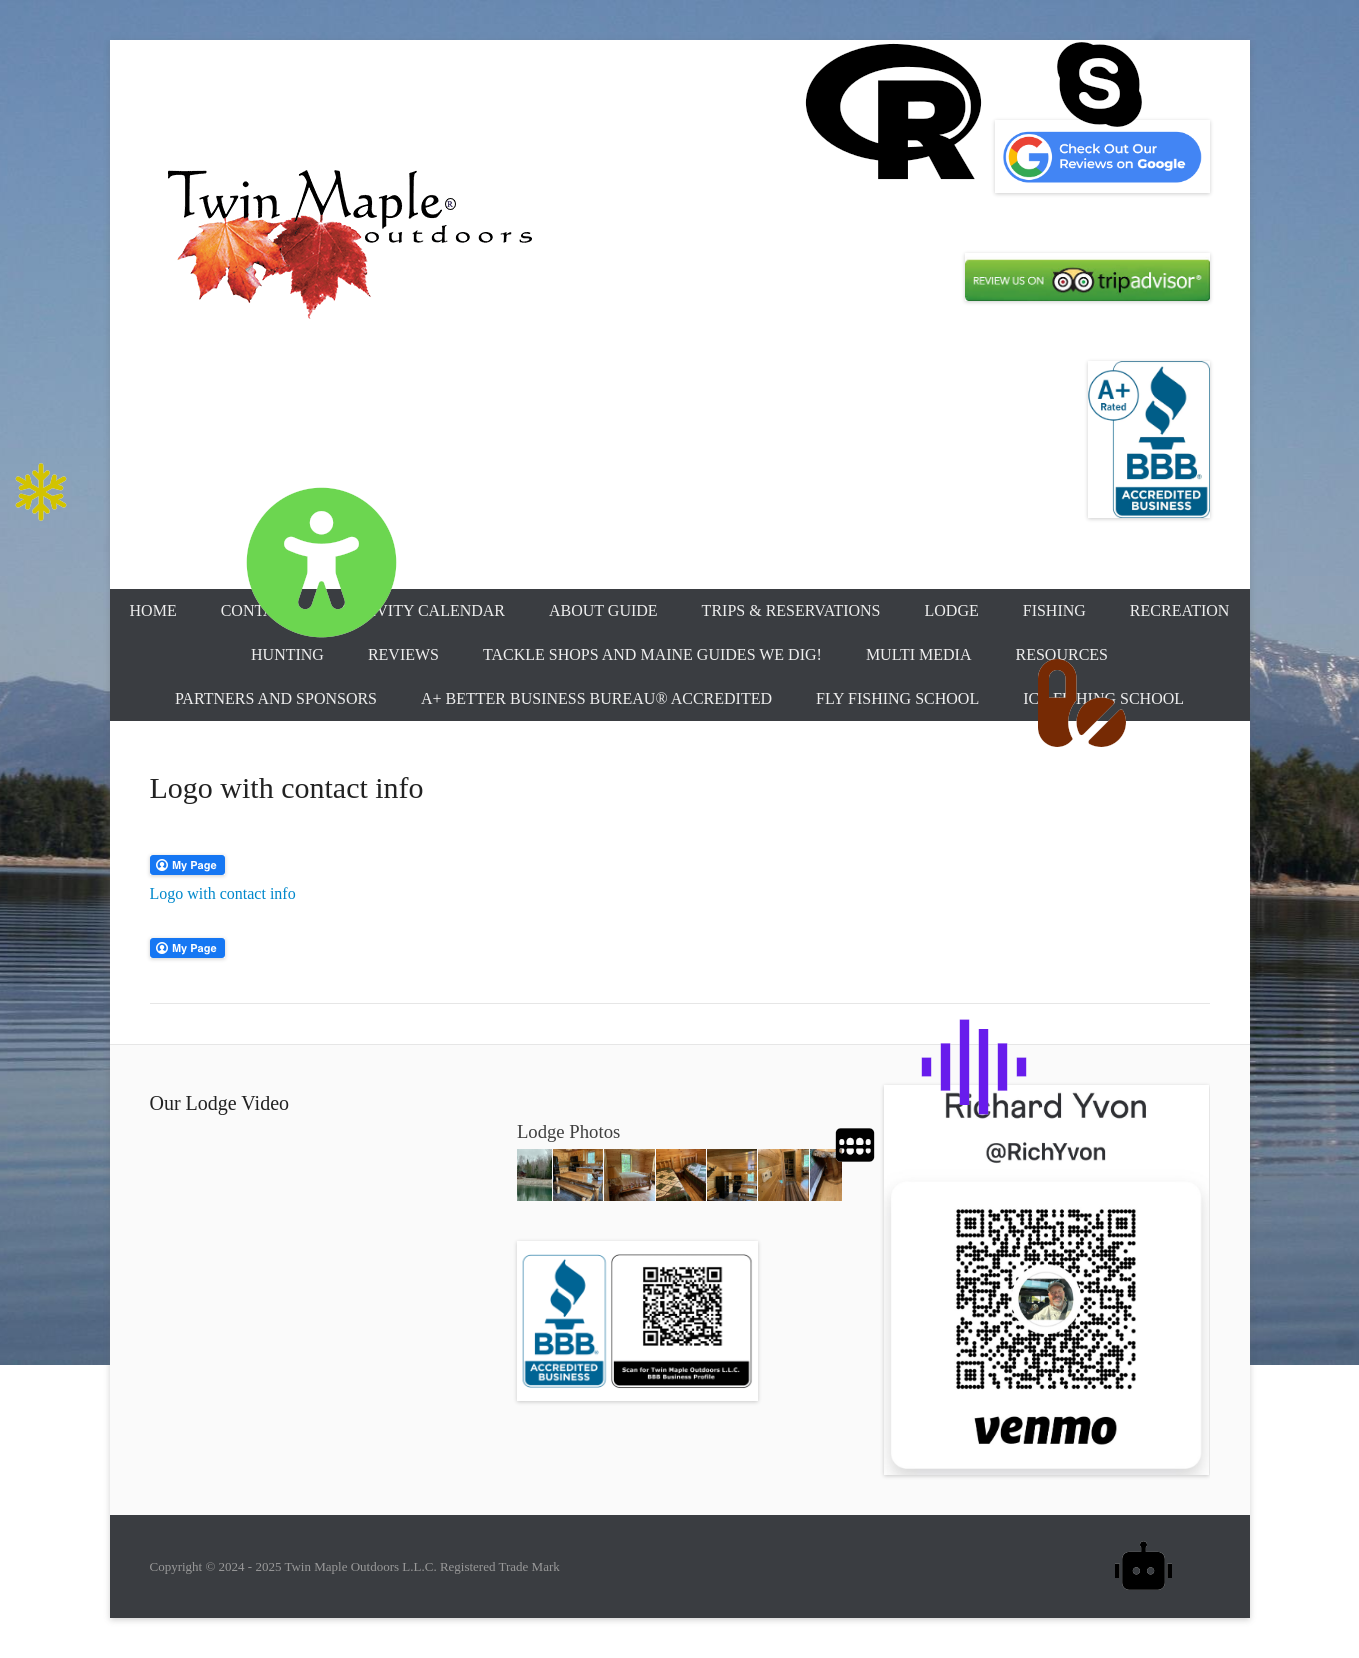 Image resolution: width=1359 pixels, height=1658 pixels. I want to click on access dental or oral health features, so click(855, 1145).